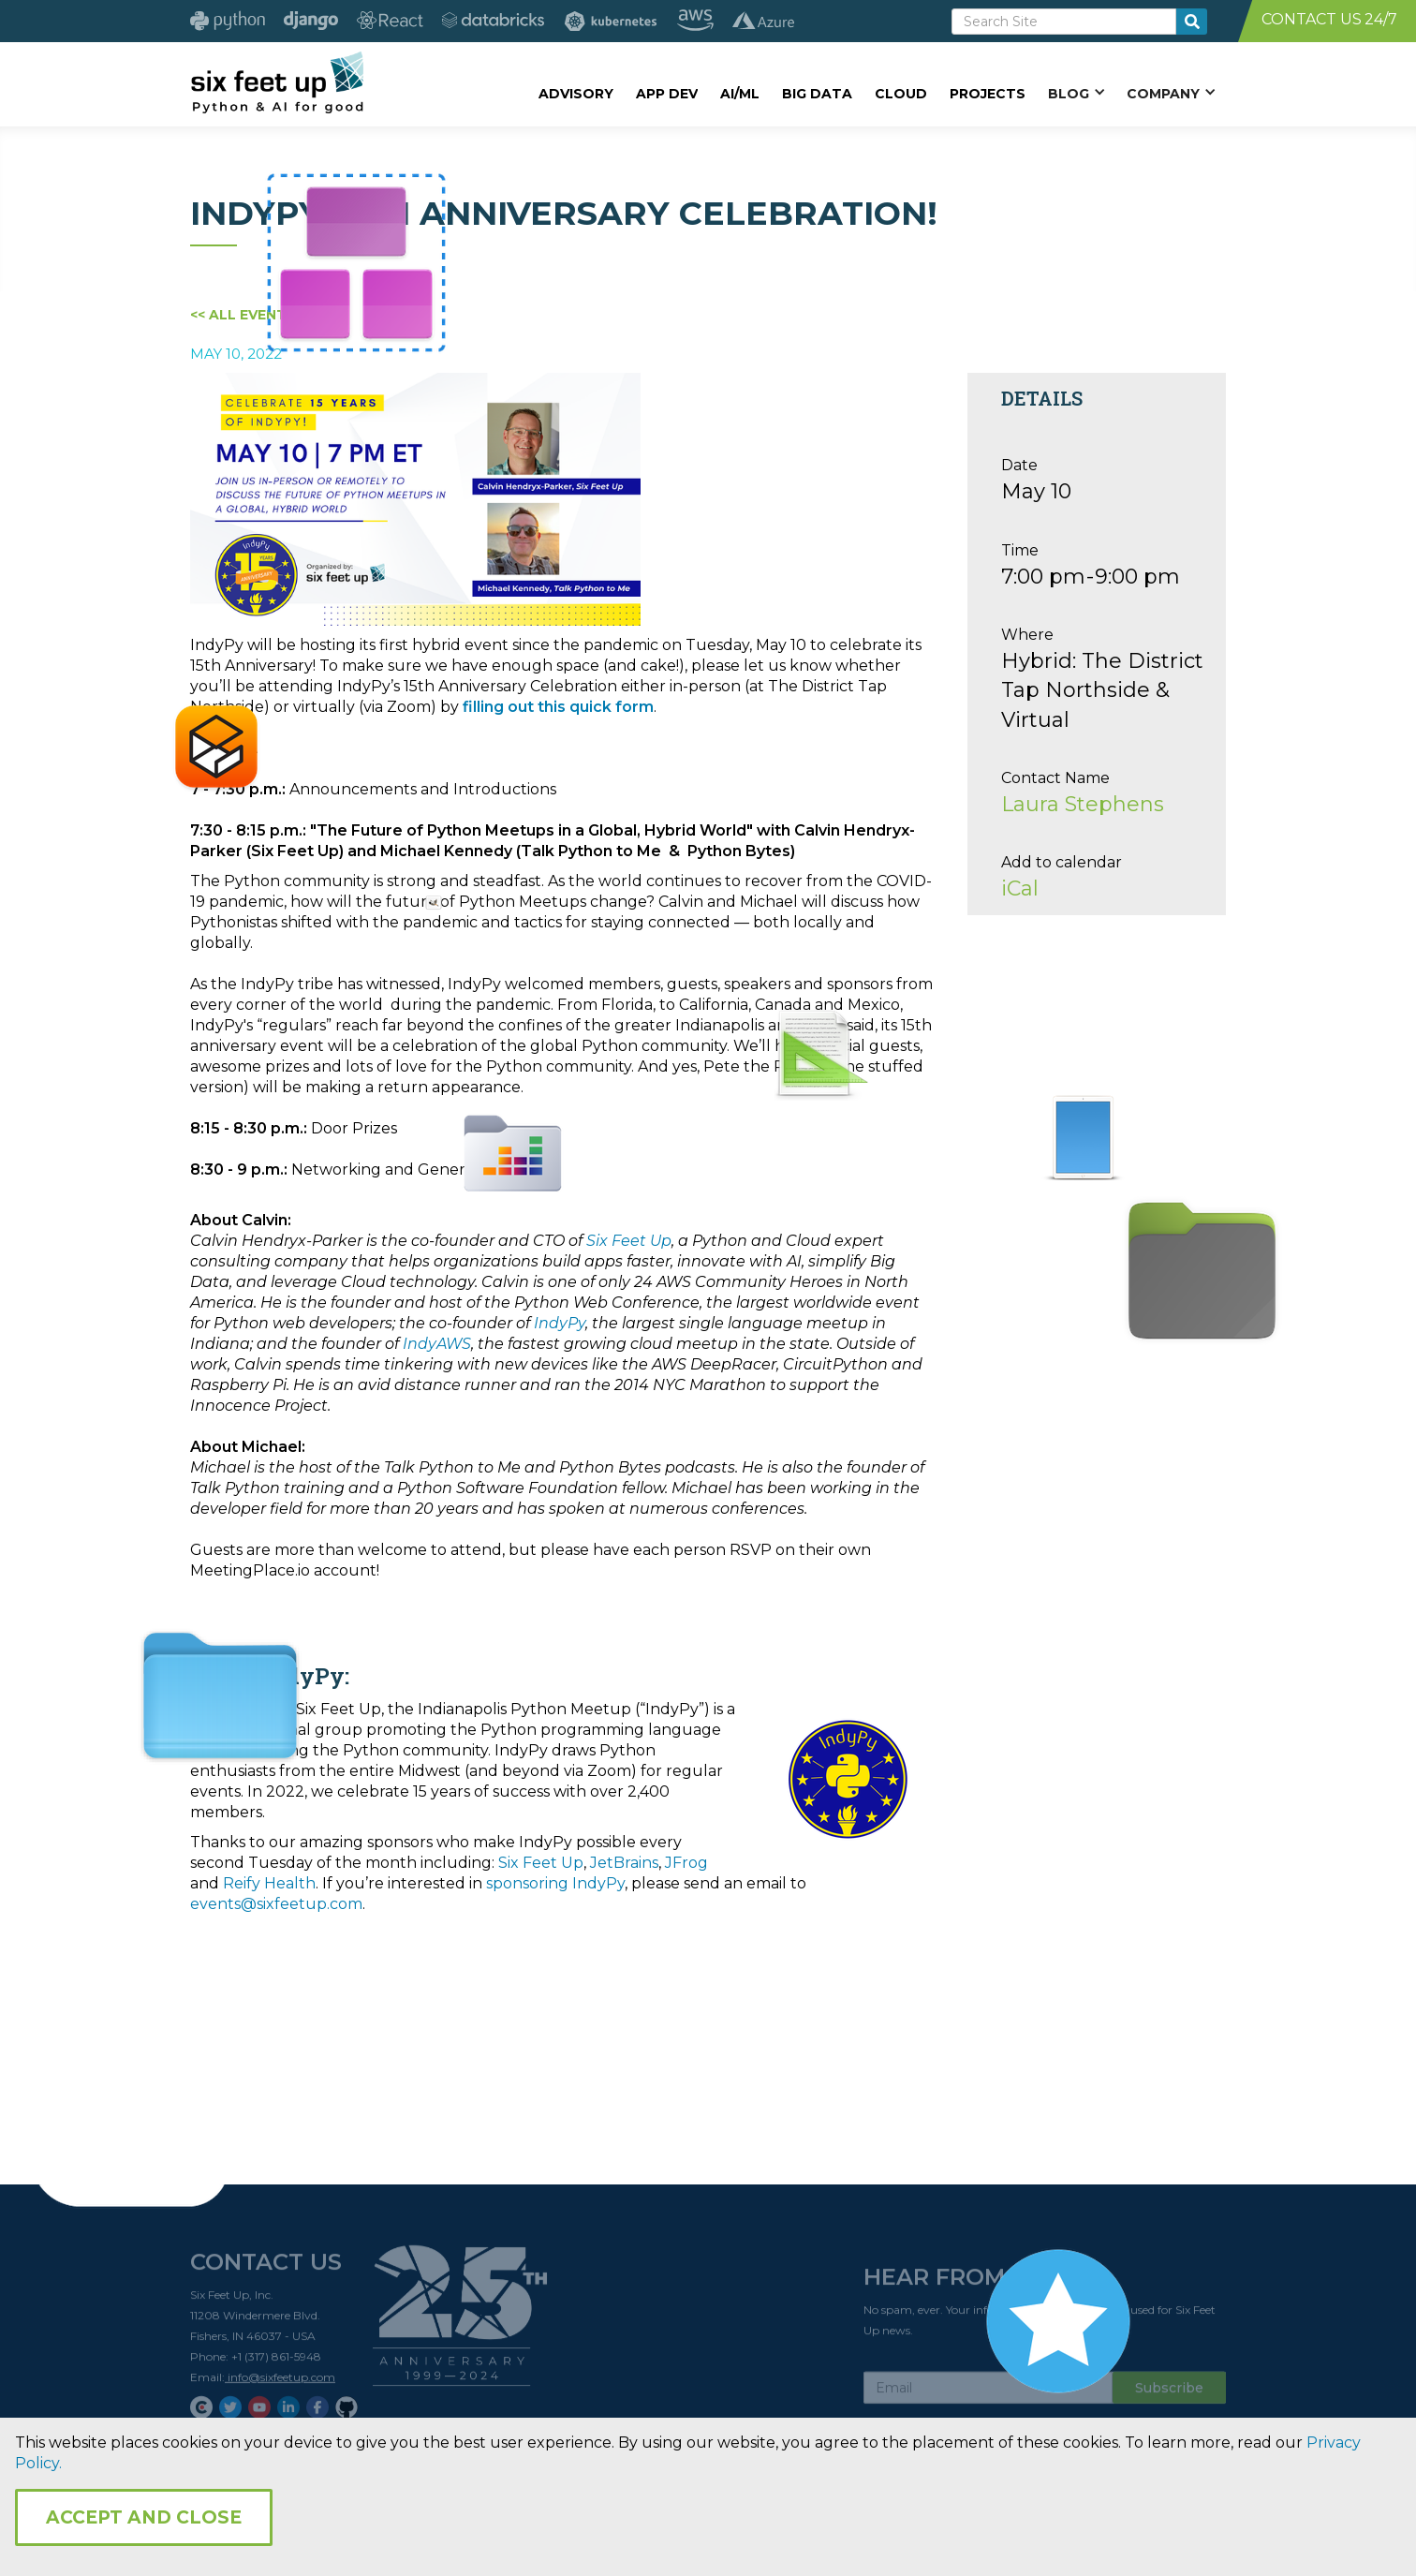  I want to click on select all items in the current view, so click(356, 262).